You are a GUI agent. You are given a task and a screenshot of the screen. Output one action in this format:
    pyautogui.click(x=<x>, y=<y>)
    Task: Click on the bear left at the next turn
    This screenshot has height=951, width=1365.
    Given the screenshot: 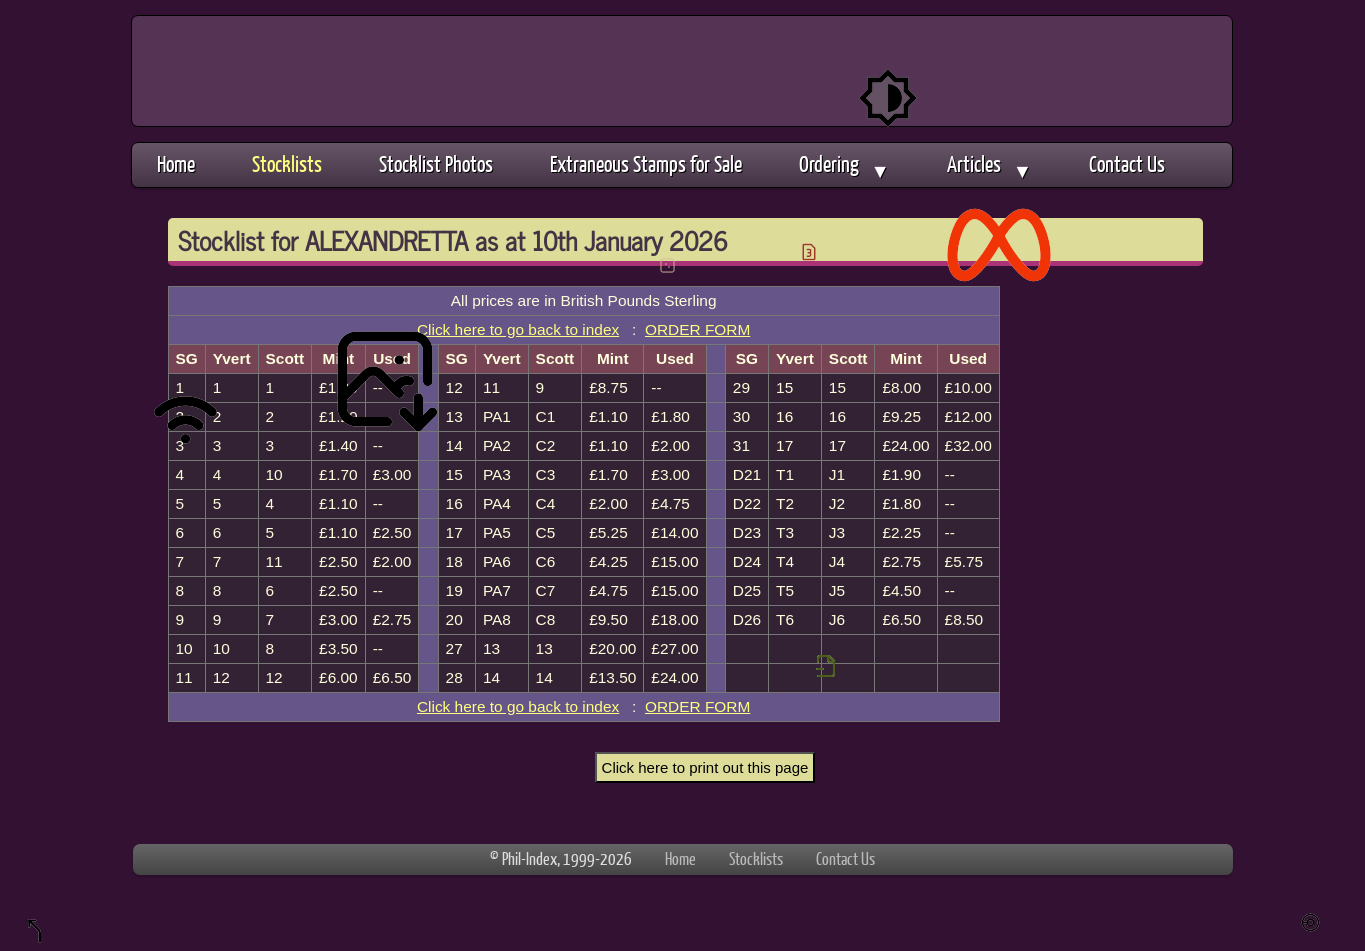 What is the action you would take?
    pyautogui.click(x=34, y=931)
    